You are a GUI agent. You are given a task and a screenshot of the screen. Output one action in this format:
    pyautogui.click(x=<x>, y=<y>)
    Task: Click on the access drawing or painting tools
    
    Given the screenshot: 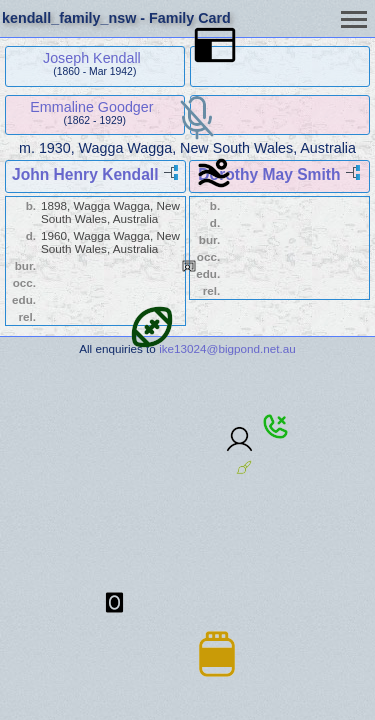 What is the action you would take?
    pyautogui.click(x=244, y=467)
    